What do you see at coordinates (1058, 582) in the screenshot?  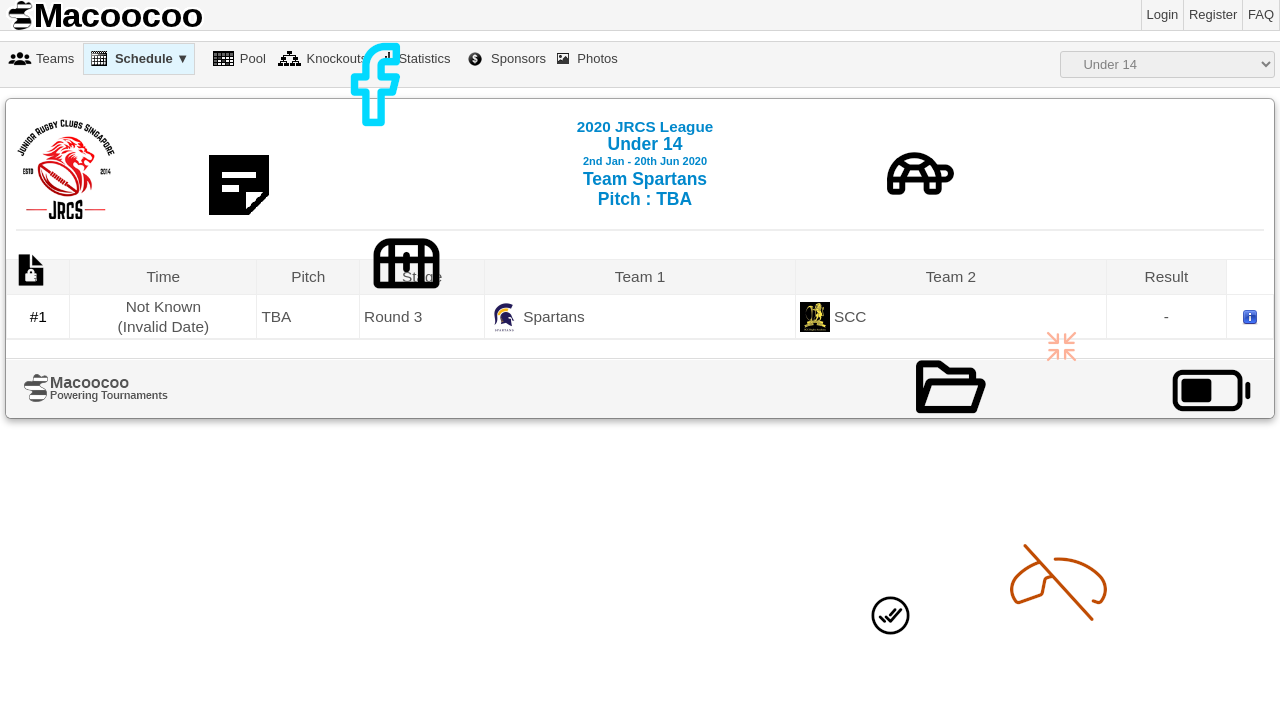 I see `end or decline a phone call` at bounding box center [1058, 582].